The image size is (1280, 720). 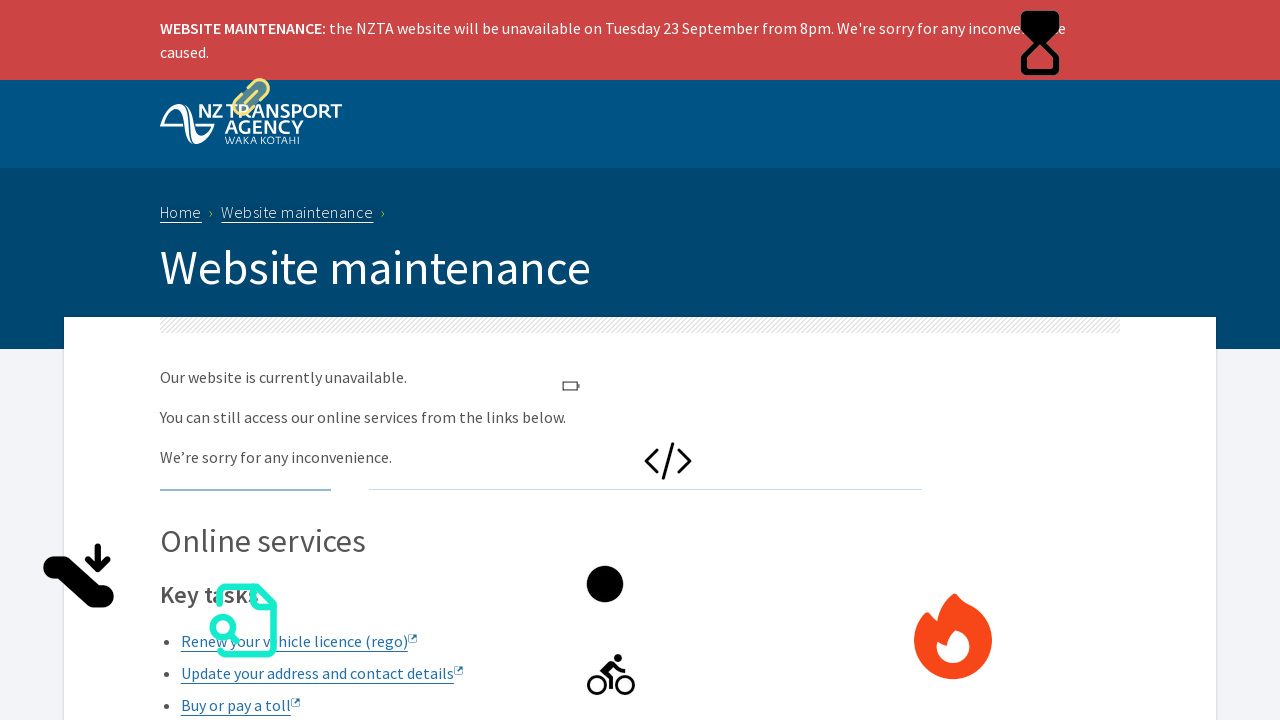 What do you see at coordinates (668, 461) in the screenshot?
I see `view or edit source code` at bounding box center [668, 461].